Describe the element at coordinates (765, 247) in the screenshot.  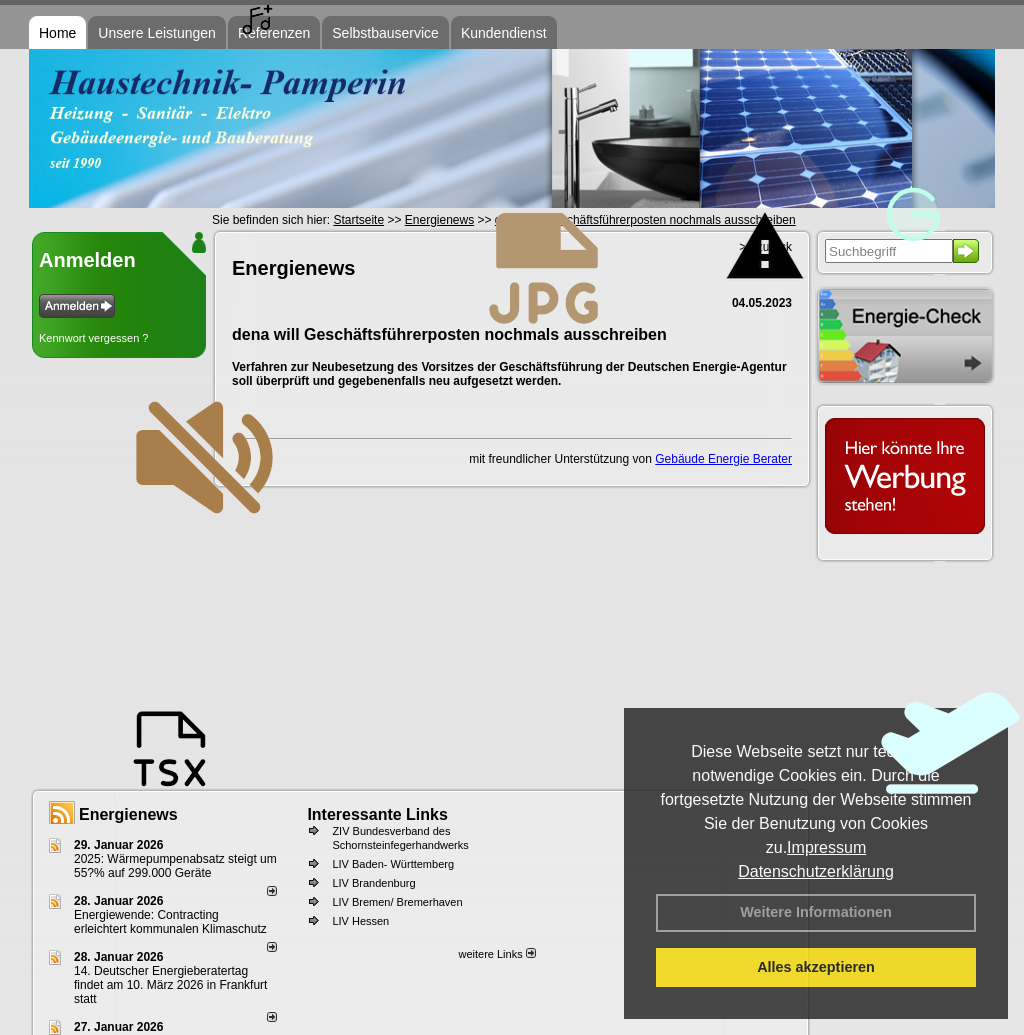
I see `indicates a warning or caution state` at that location.